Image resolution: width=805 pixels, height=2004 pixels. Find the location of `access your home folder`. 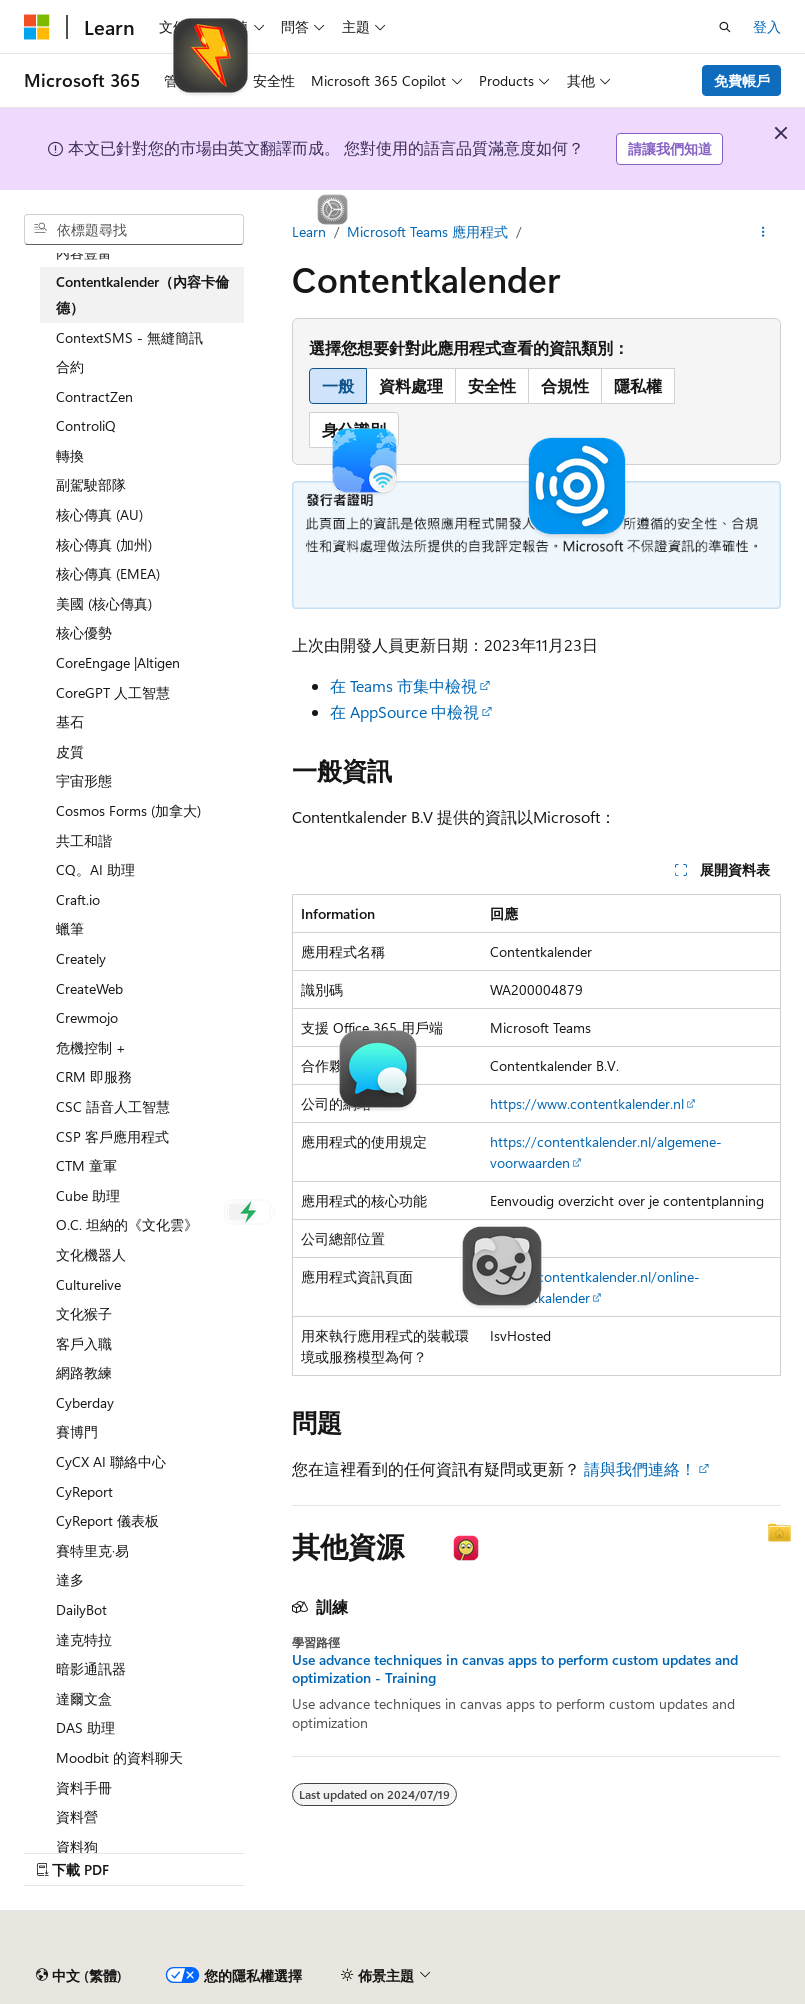

access your home folder is located at coordinates (779, 1532).